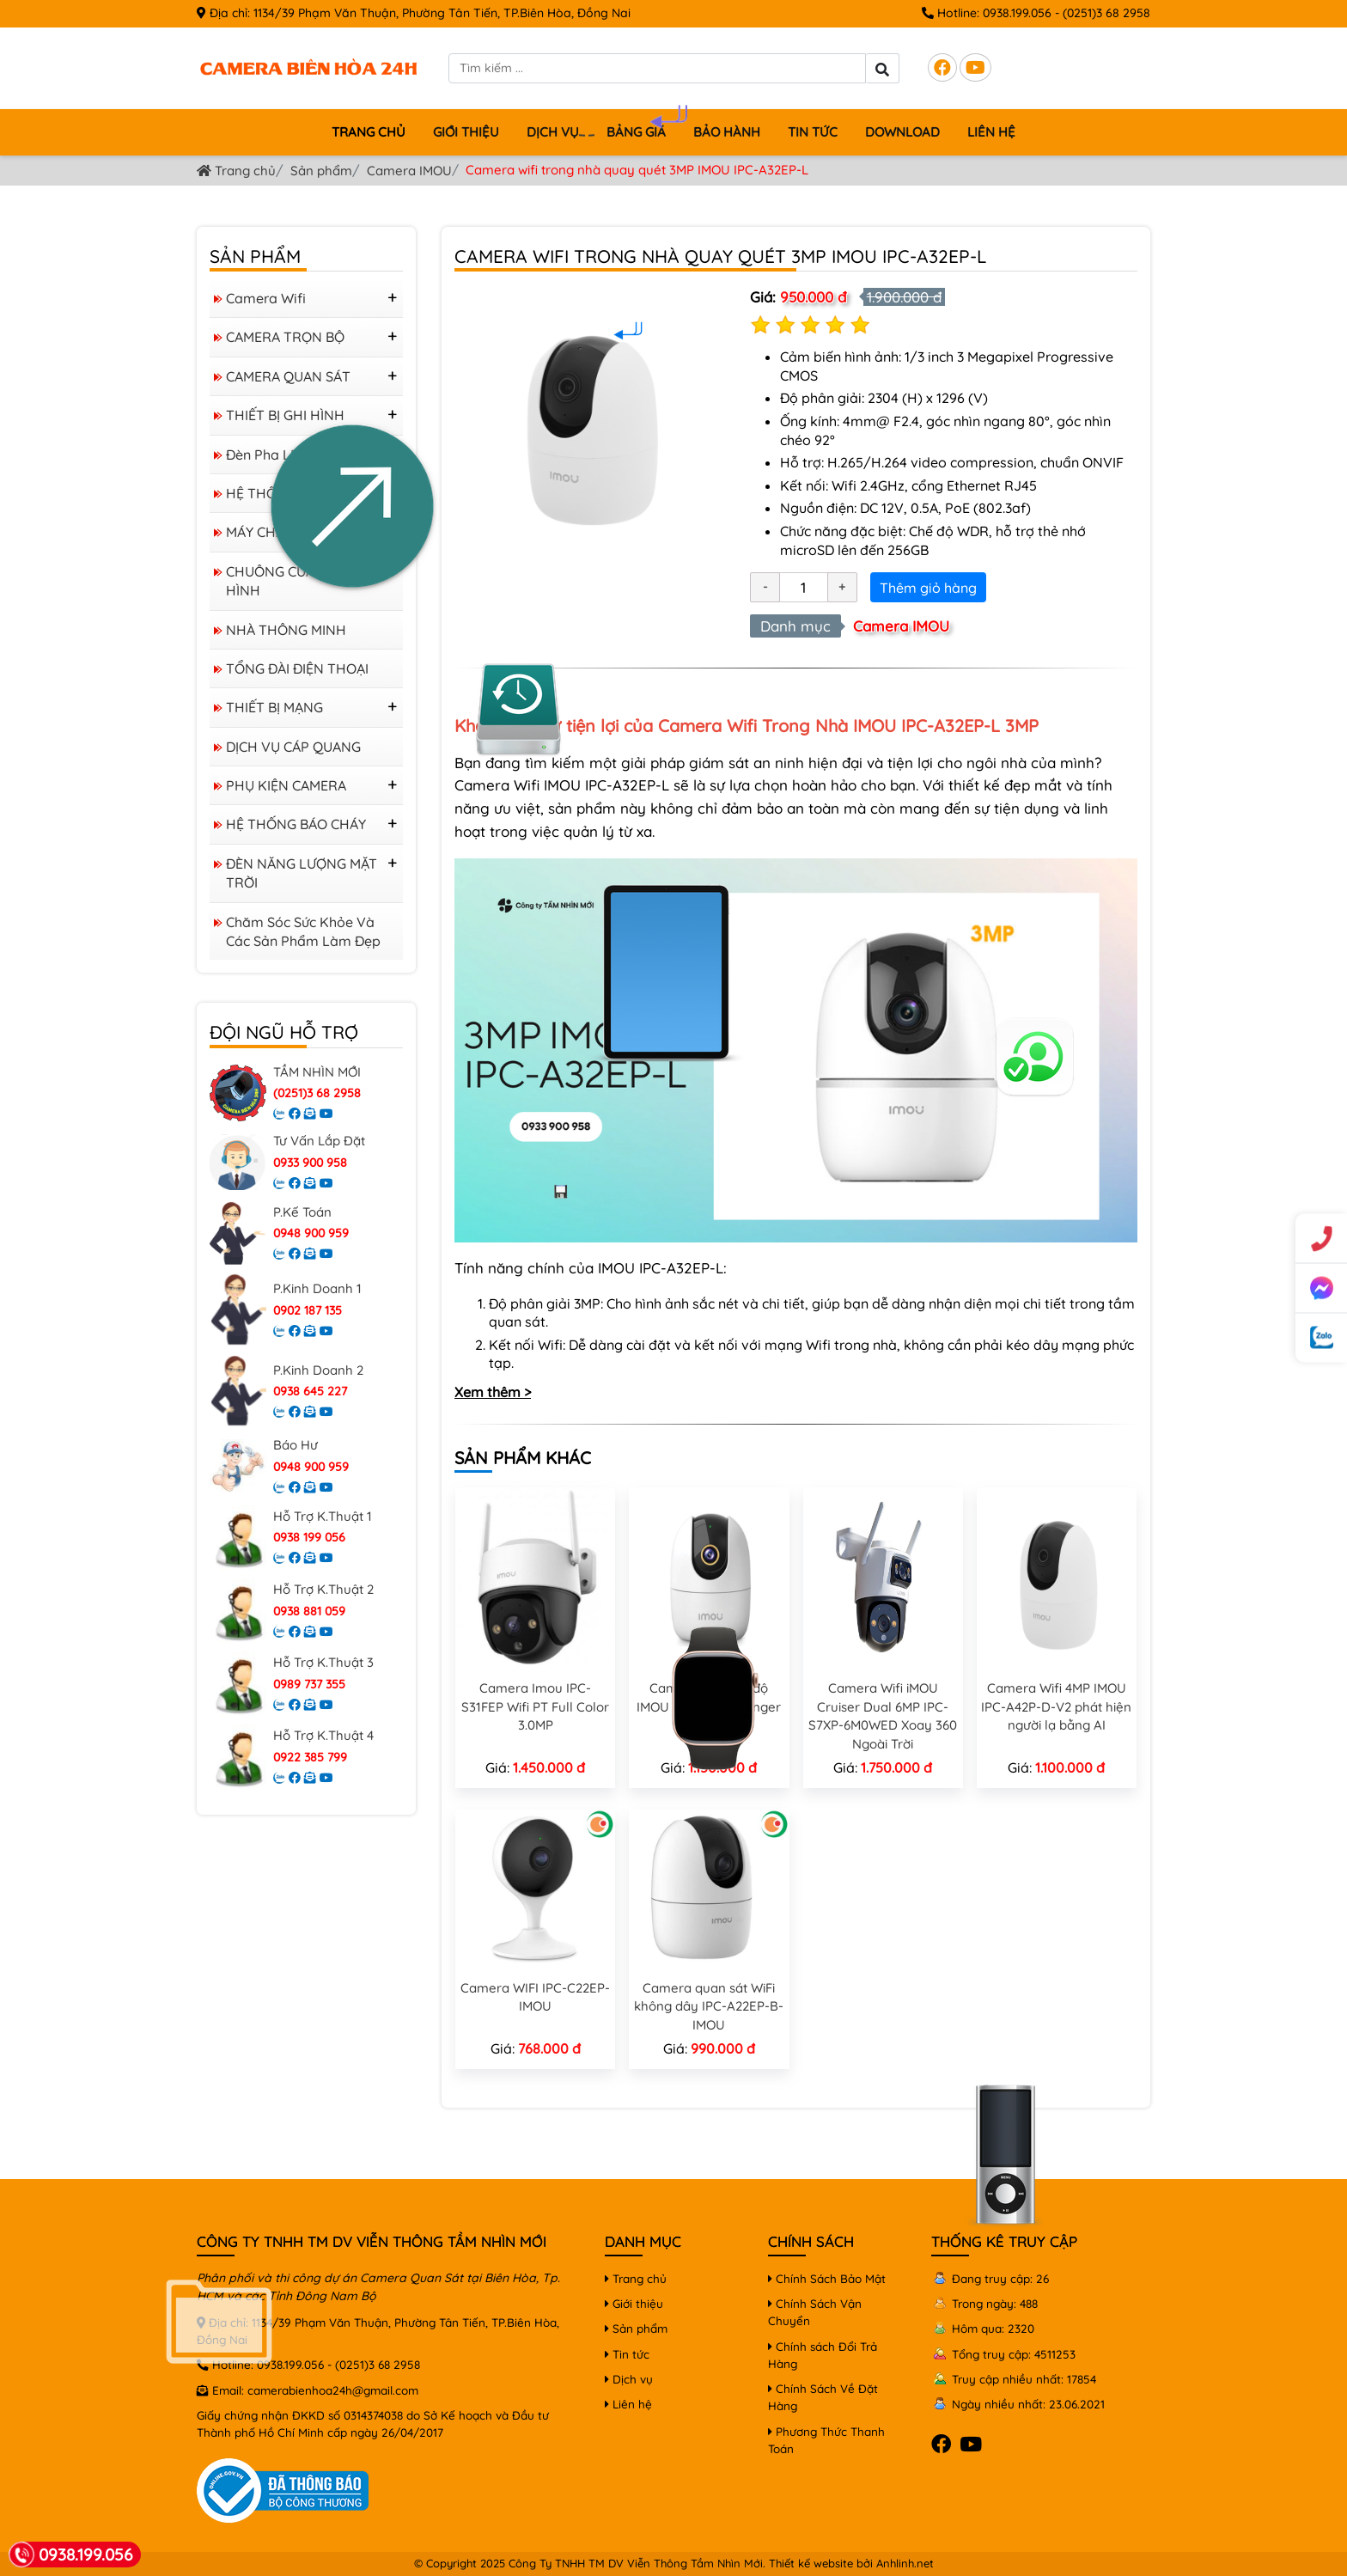 The width and height of the screenshot is (1347, 2576). I want to click on iPad Air device icon, so click(666, 974).